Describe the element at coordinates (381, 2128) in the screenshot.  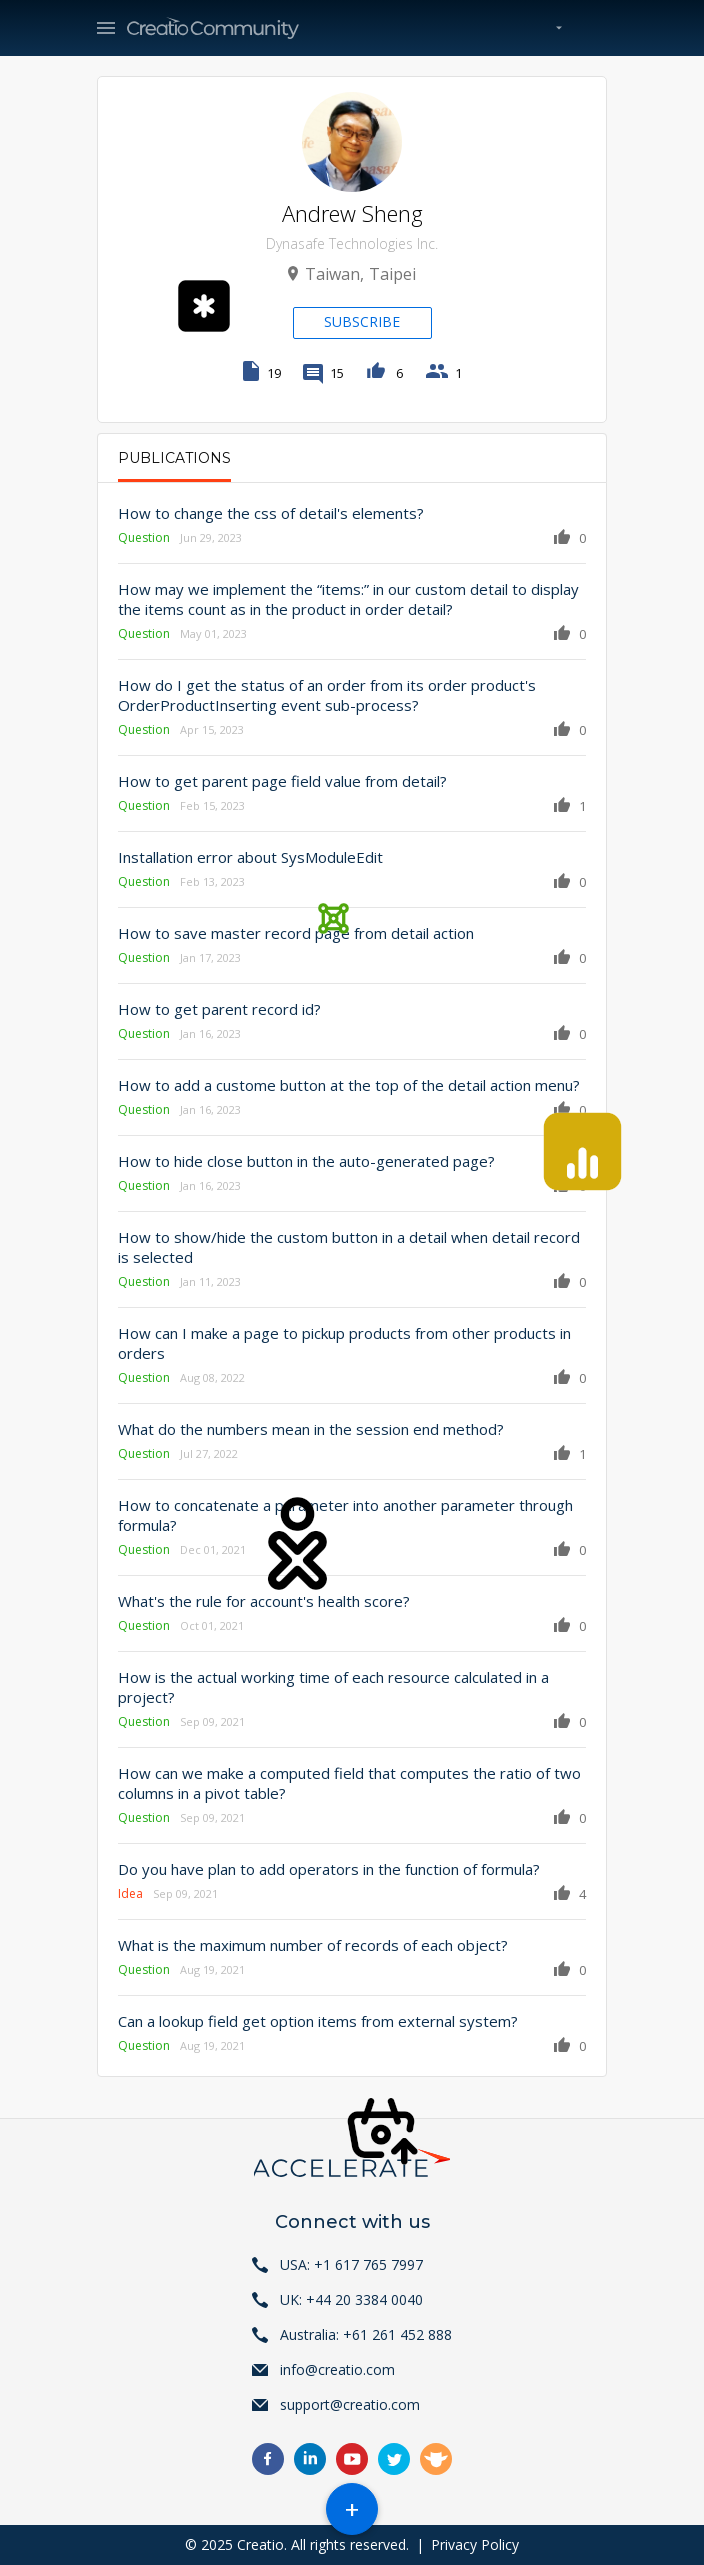
I see `upload items from your basket` at that location.